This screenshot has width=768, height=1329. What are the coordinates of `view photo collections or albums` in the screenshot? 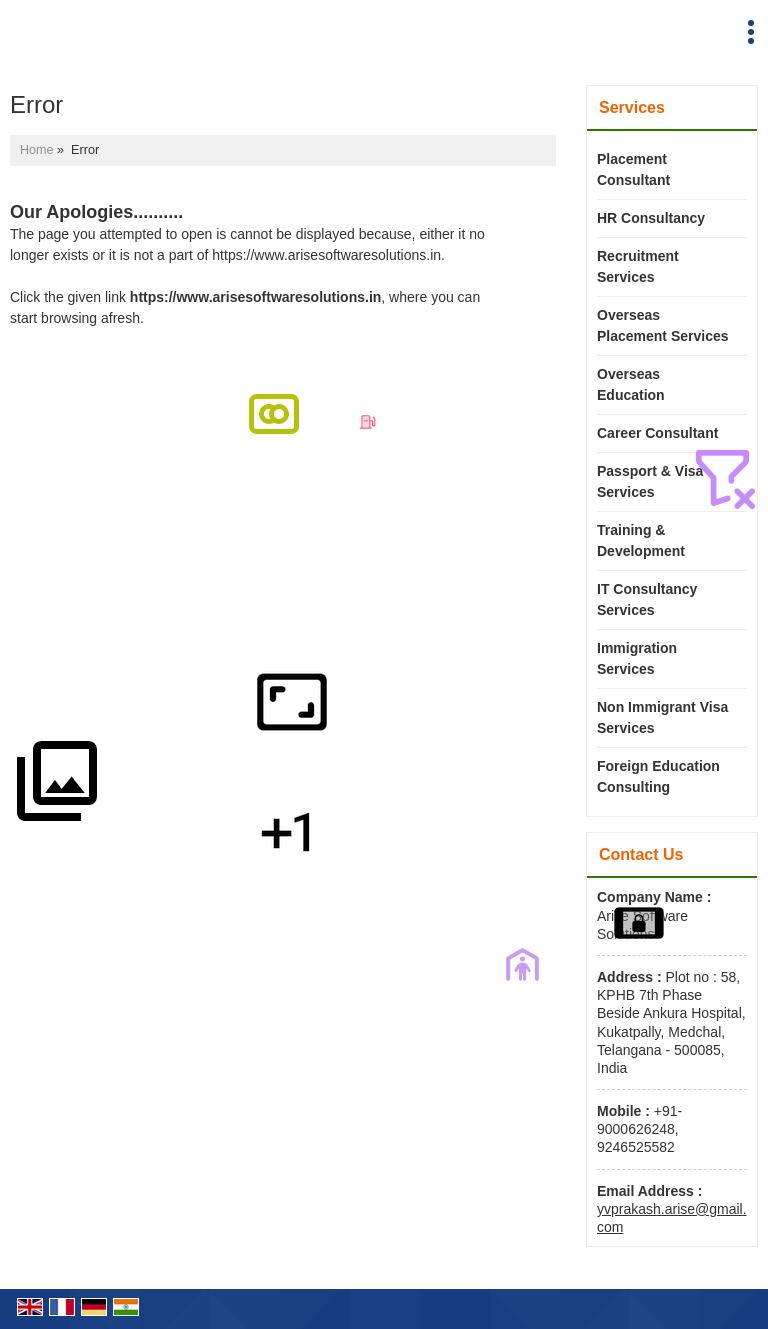 It's located at (57, 781).